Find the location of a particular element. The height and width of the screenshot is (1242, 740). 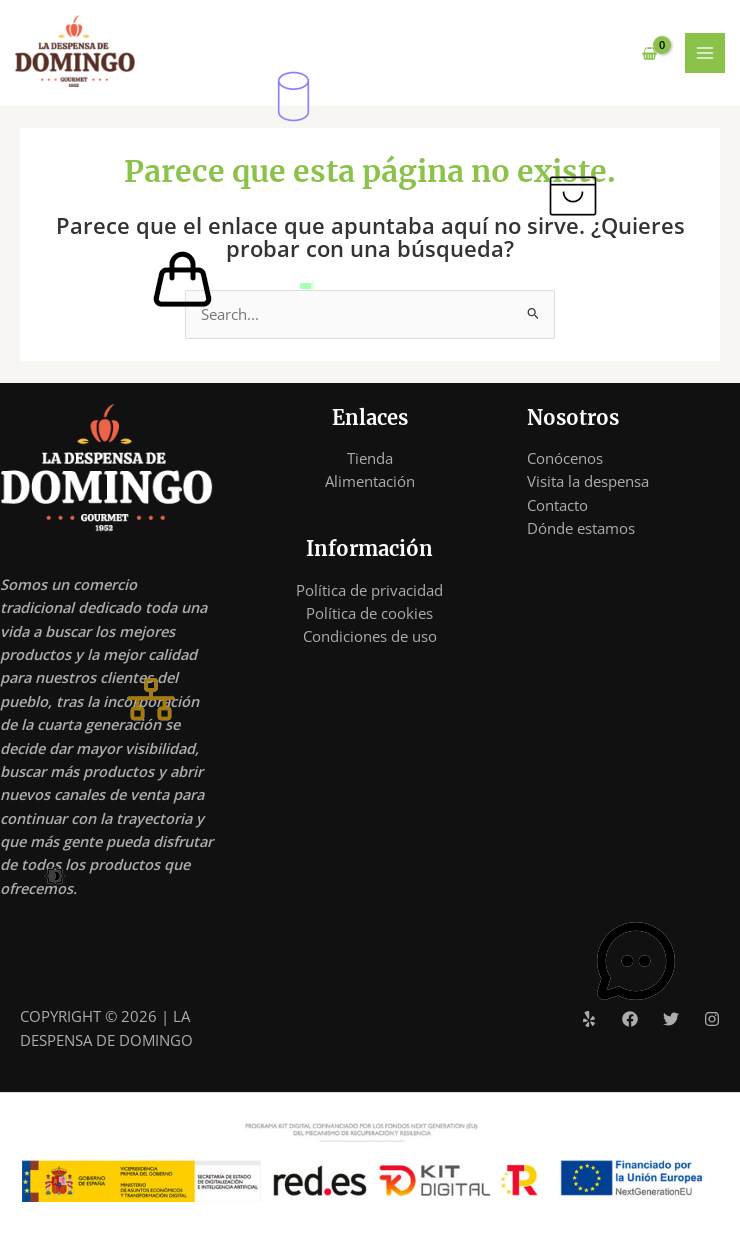

open messaging or chat is located at coordinates (636, 961).